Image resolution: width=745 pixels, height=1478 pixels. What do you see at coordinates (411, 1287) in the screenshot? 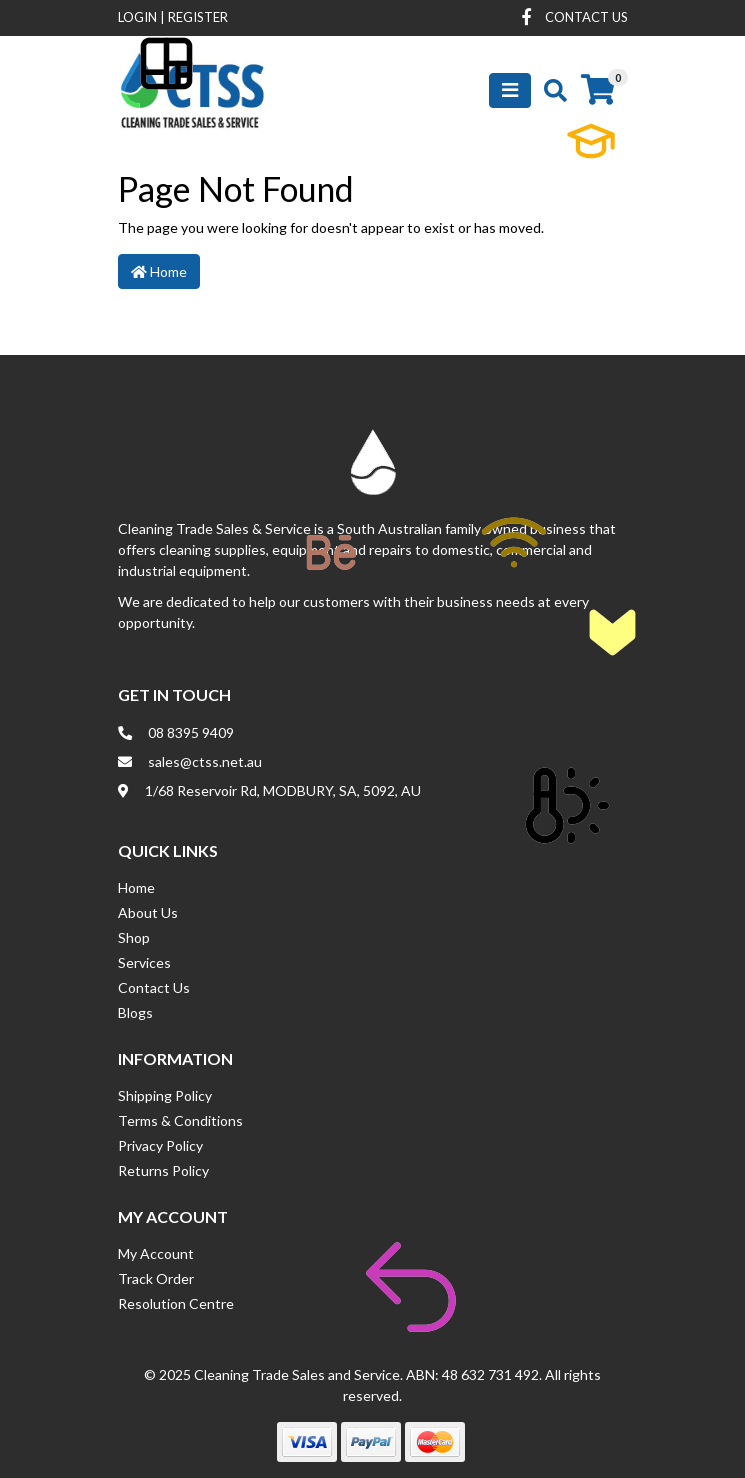
I see `undo the last action` at bounding box center [411, 1287].